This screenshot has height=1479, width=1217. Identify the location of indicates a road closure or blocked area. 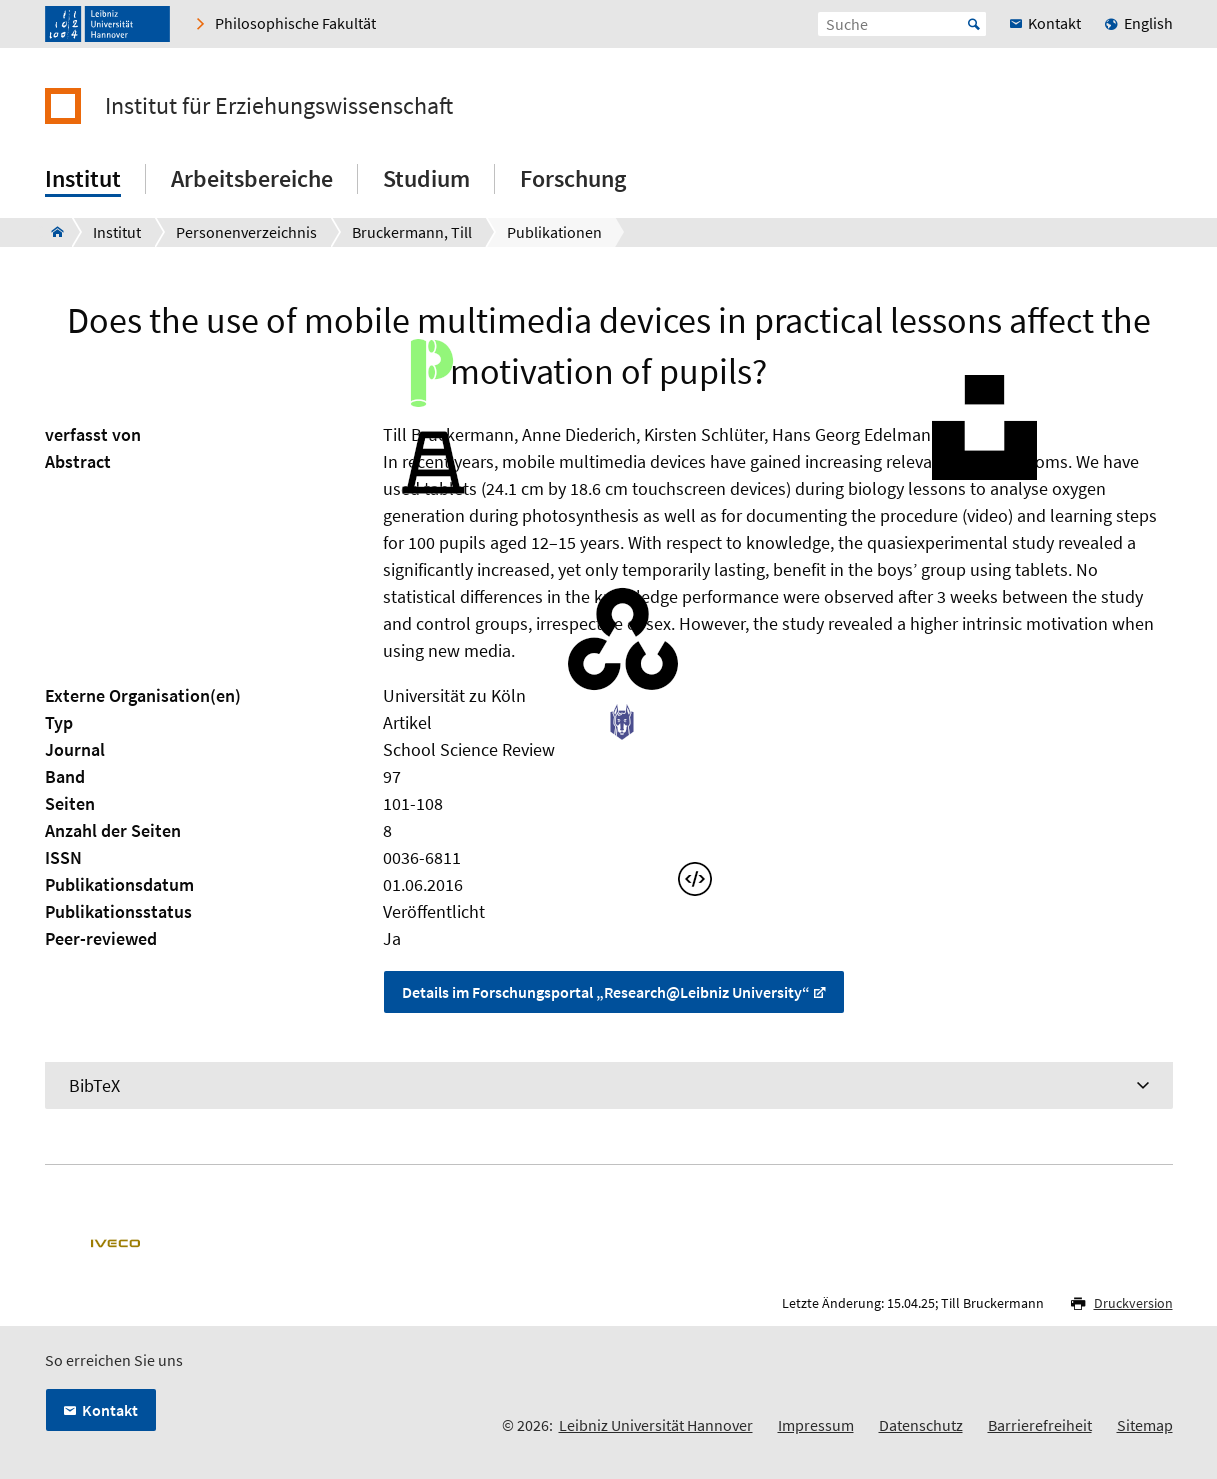
(433, 462).